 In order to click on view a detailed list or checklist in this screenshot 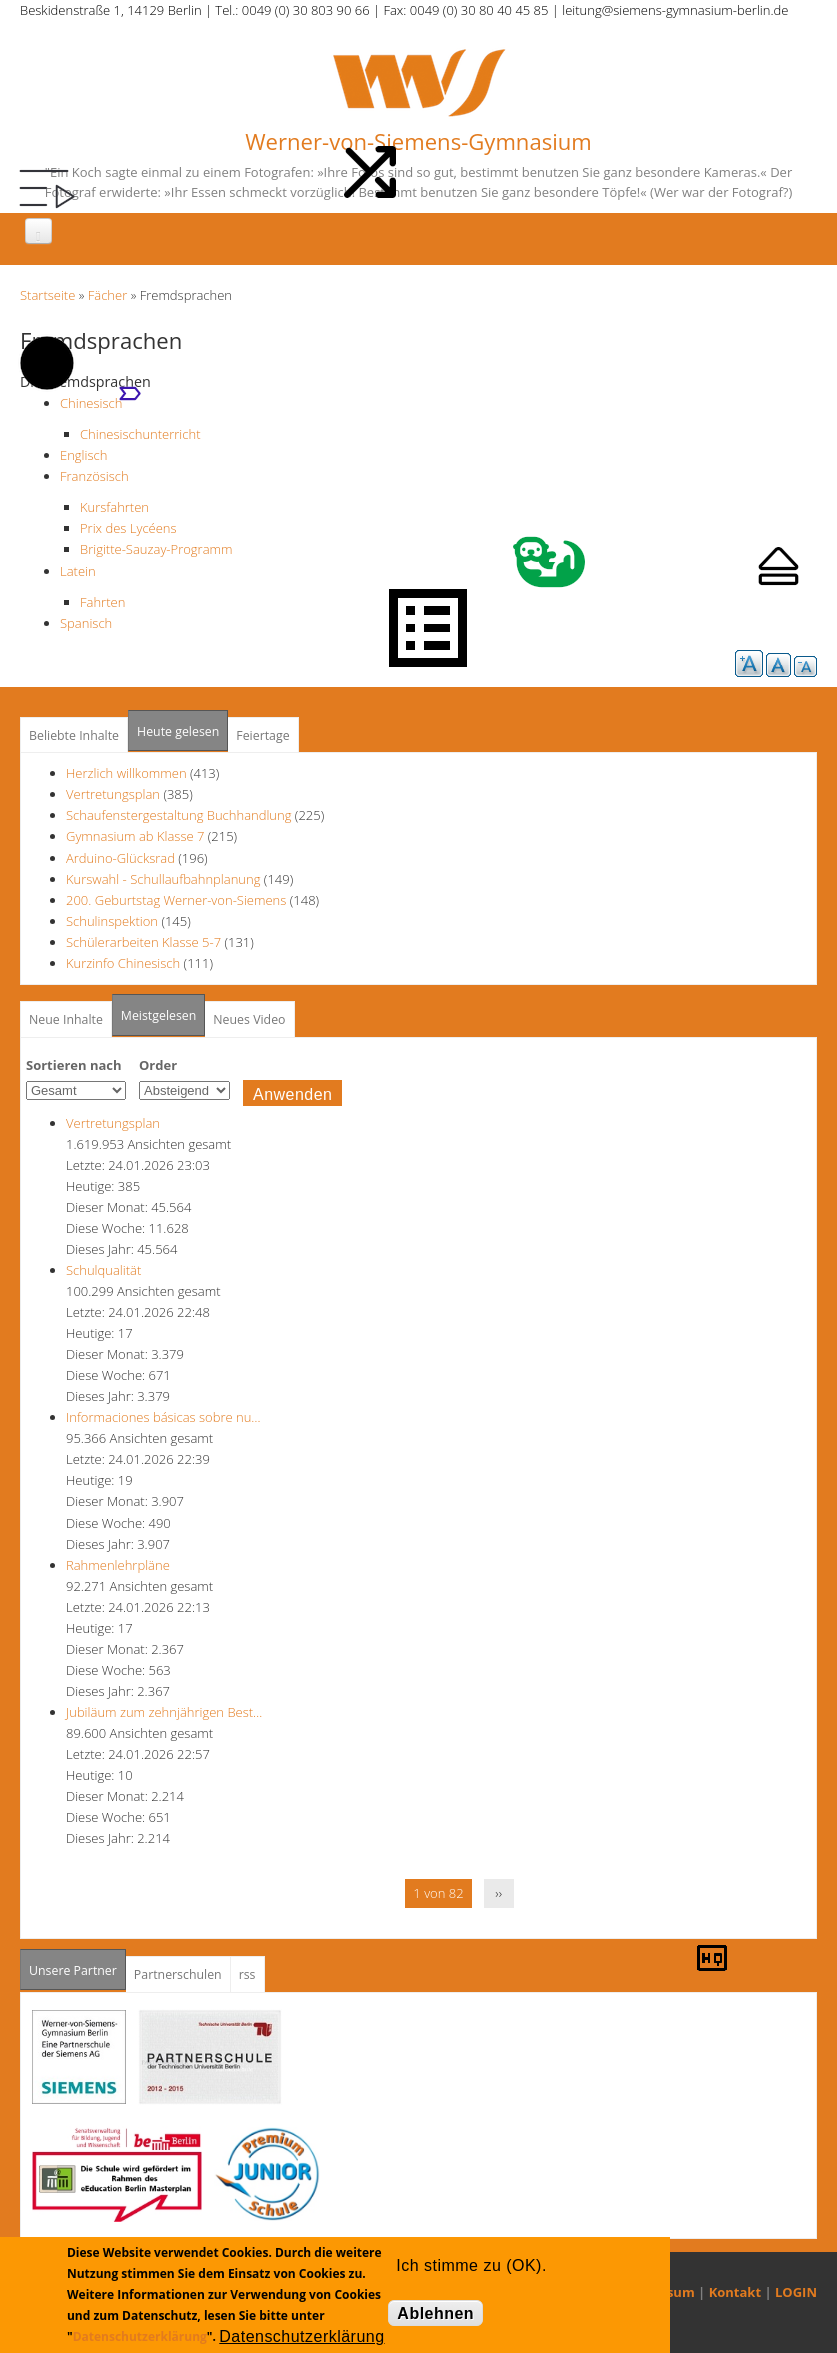, I will do `click(428, 628)`.